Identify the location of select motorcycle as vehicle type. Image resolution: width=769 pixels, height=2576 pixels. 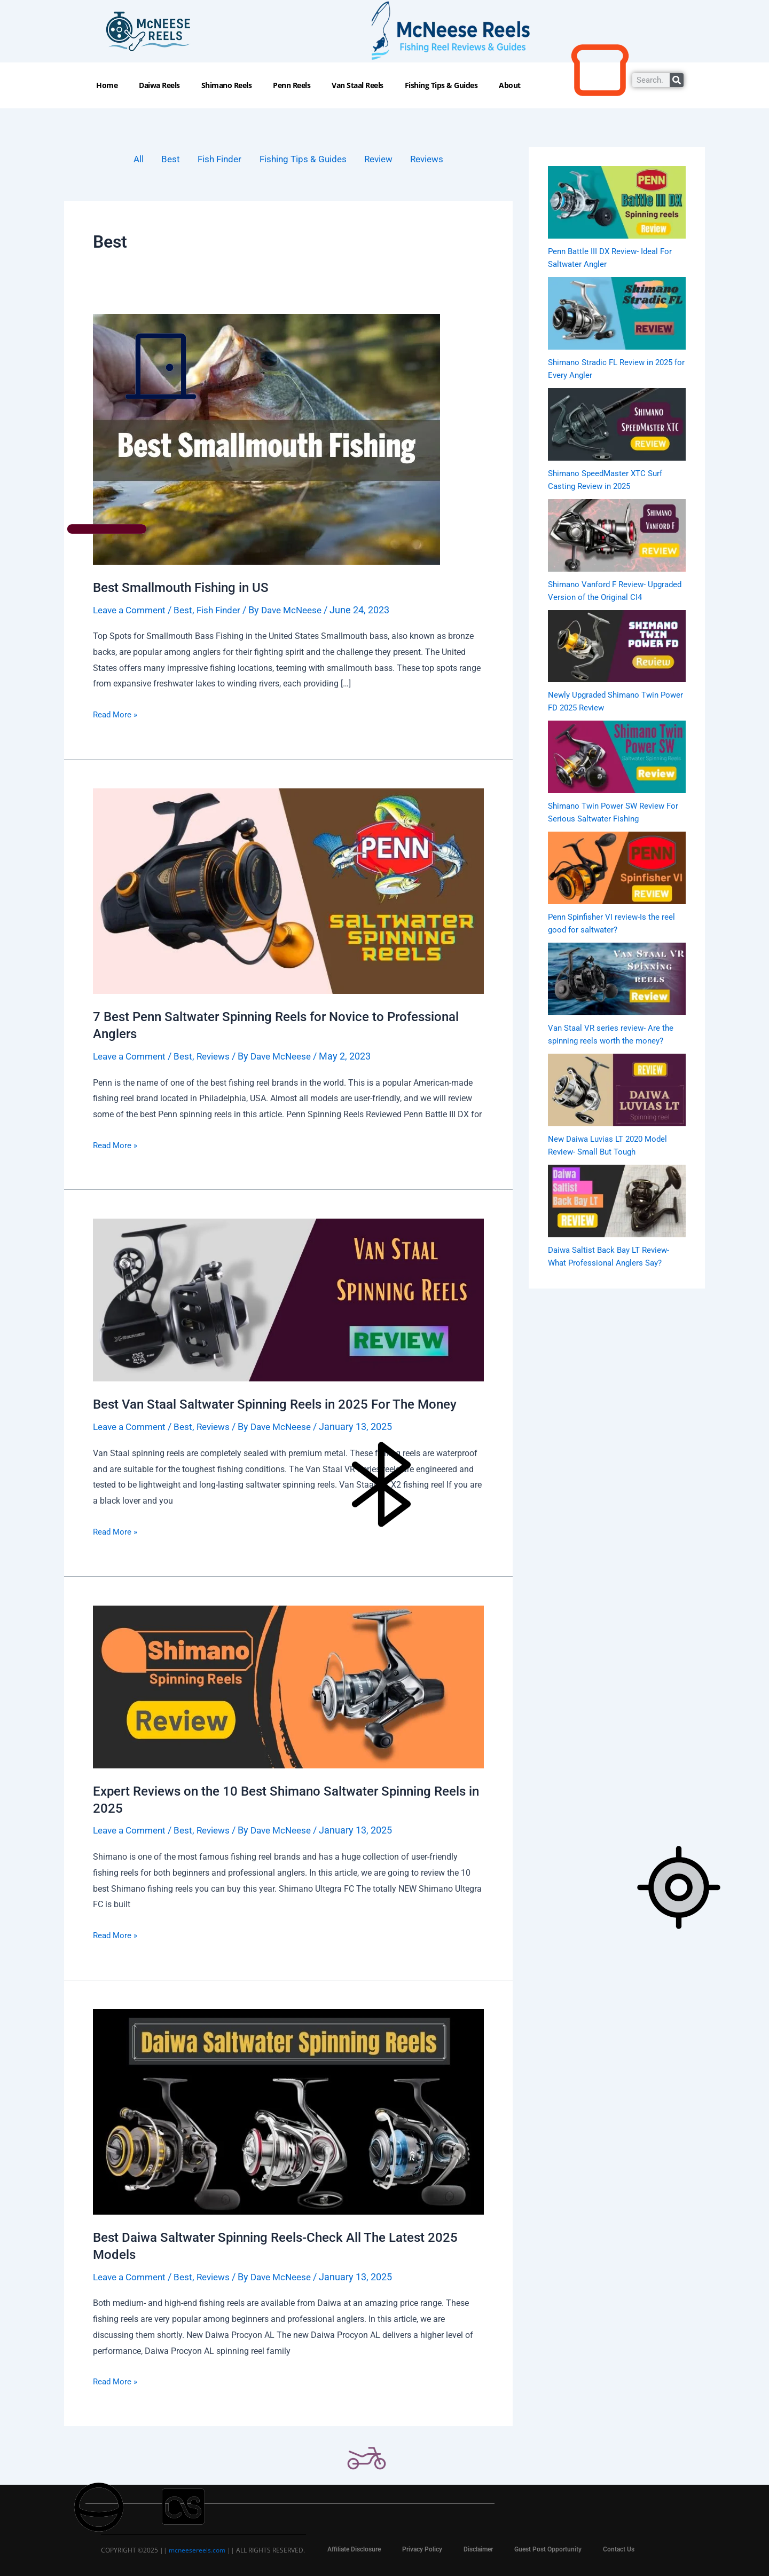
(366, 2459).